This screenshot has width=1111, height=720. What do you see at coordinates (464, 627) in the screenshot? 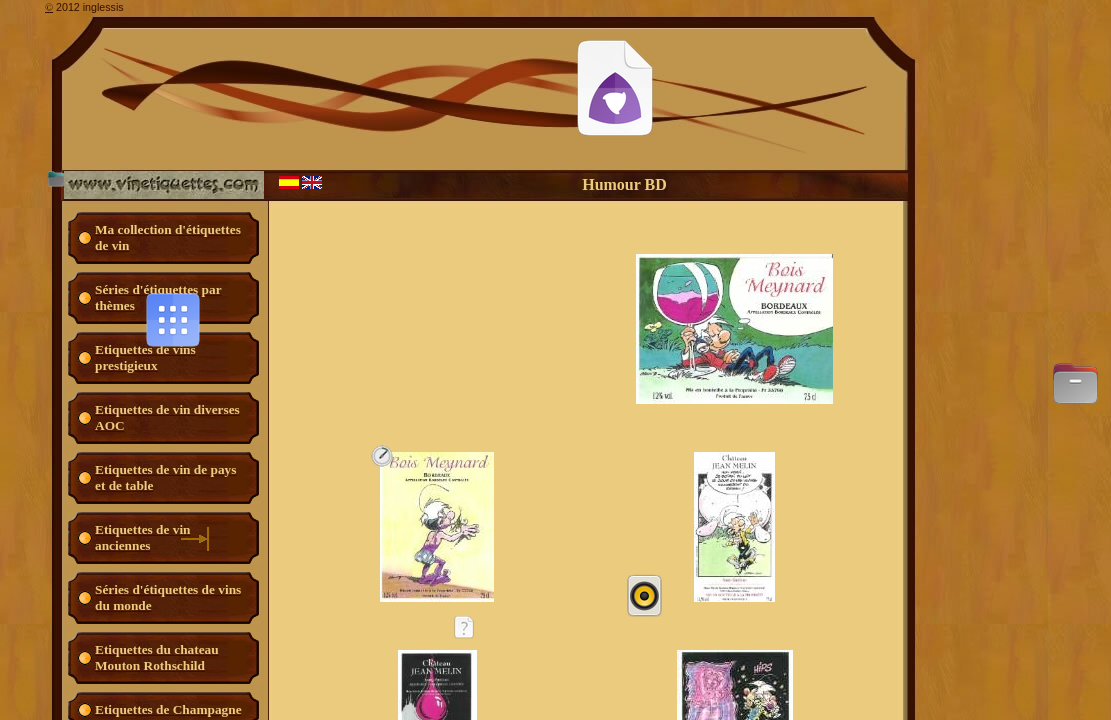
I see `indicates an unrecognized file type` at bounding box center [464, 627].